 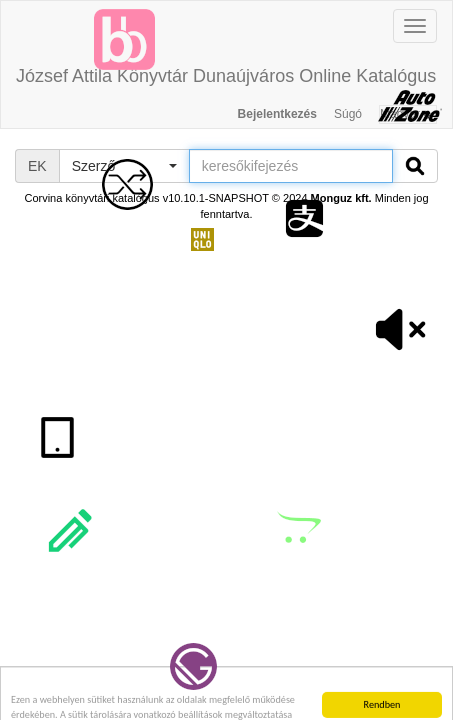 I want to click on mute audio, so click(x=402, y=329).